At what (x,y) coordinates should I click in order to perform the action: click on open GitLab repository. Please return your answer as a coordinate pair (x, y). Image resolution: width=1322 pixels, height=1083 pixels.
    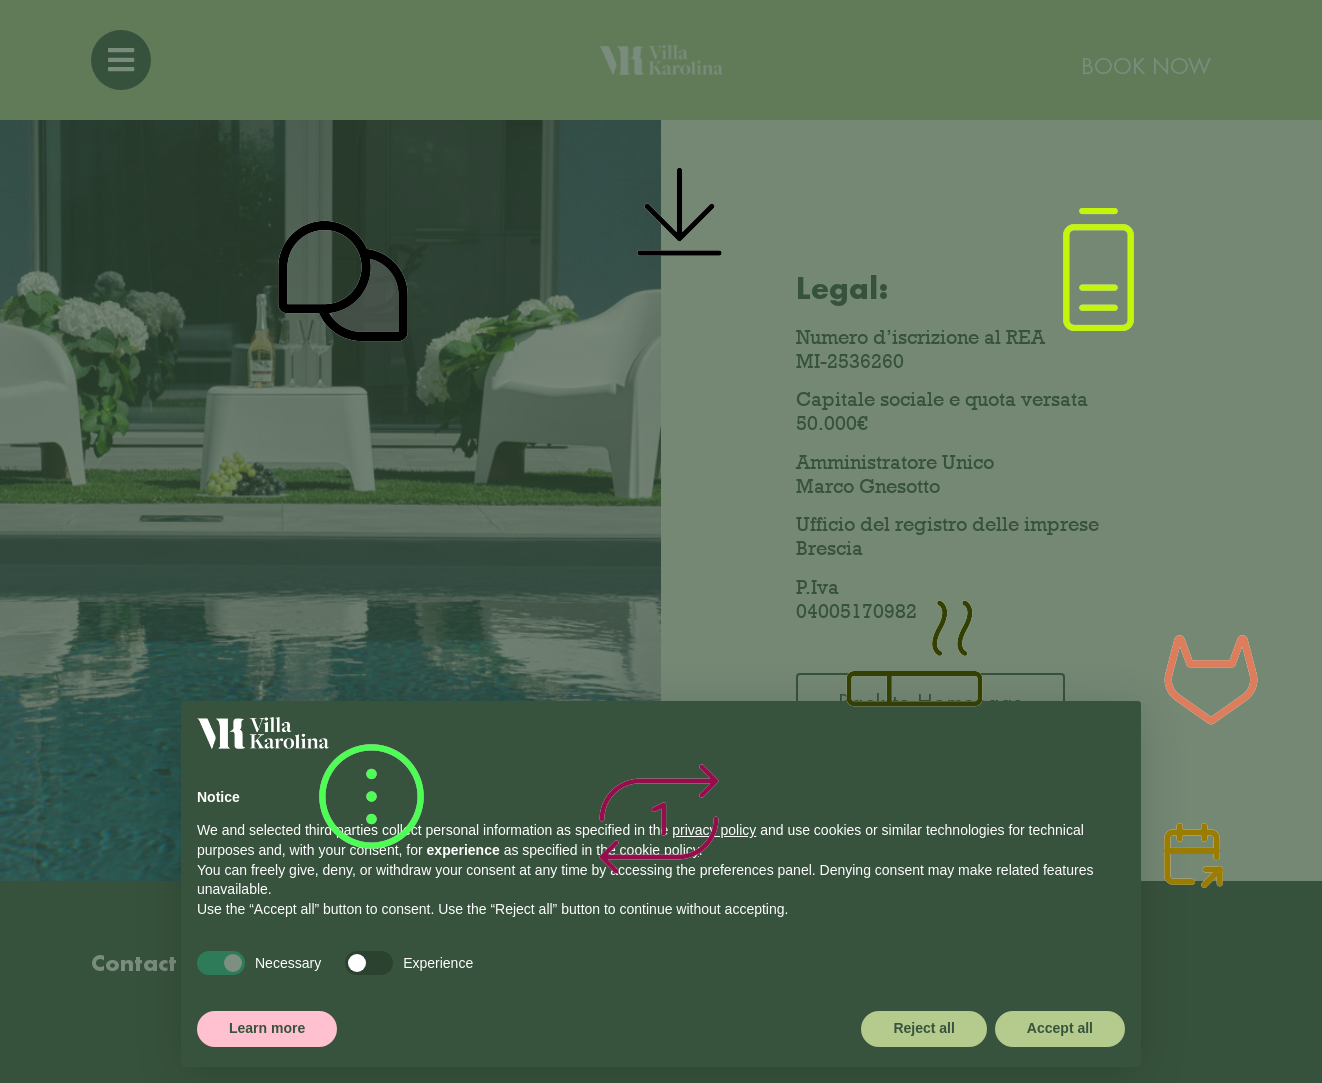
    Looking at the image, I should click on (1211, 678).